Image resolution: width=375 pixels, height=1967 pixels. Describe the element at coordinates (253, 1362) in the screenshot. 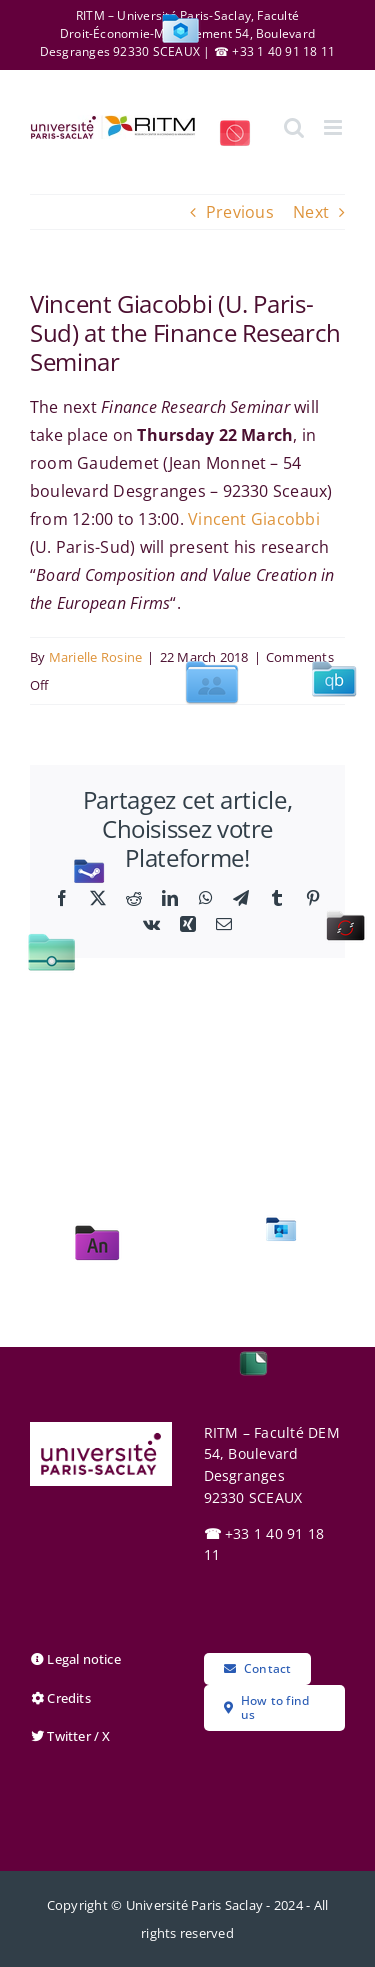

I see `change desktop wallpaper settings` at that location.